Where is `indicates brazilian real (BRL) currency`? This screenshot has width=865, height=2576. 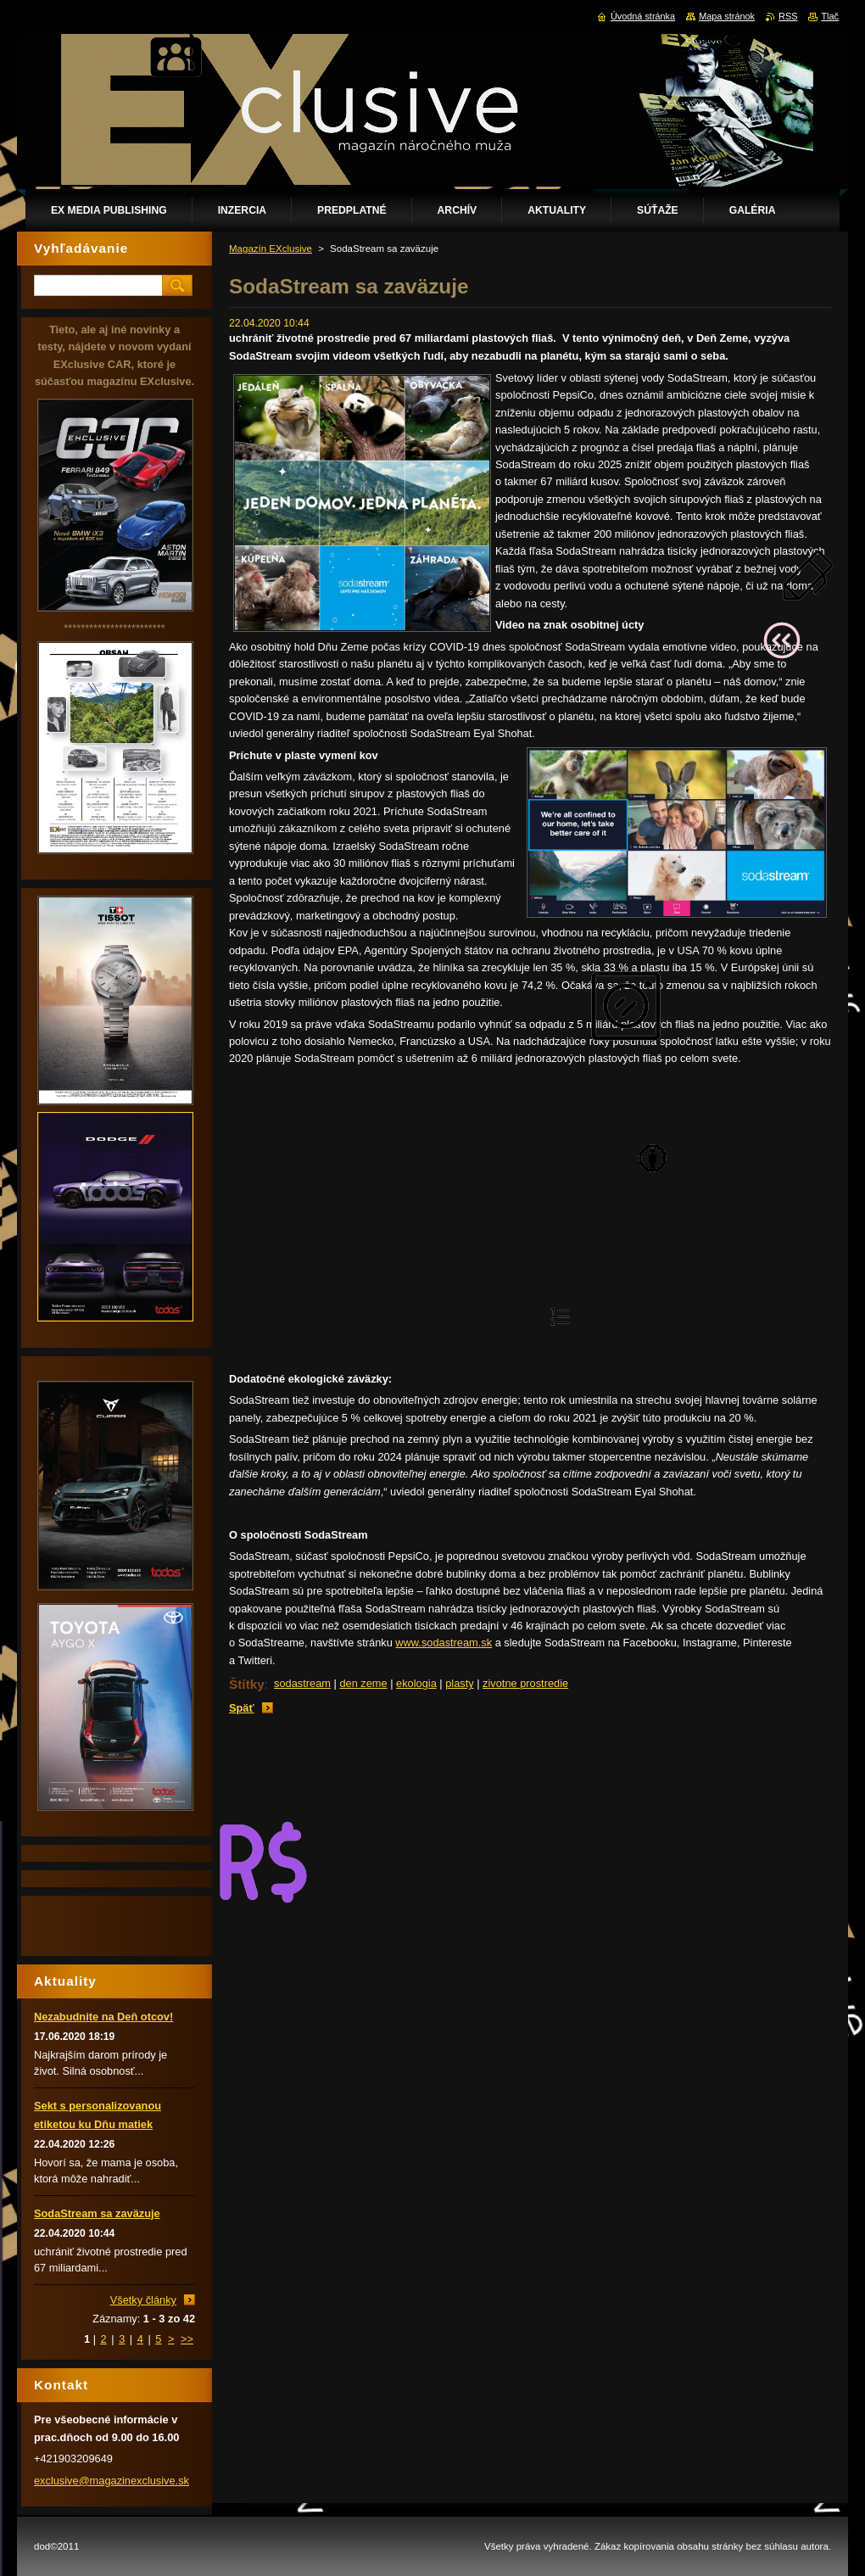
indicates brazilian real (BRL) currency is located at coordinates (263, 1862).